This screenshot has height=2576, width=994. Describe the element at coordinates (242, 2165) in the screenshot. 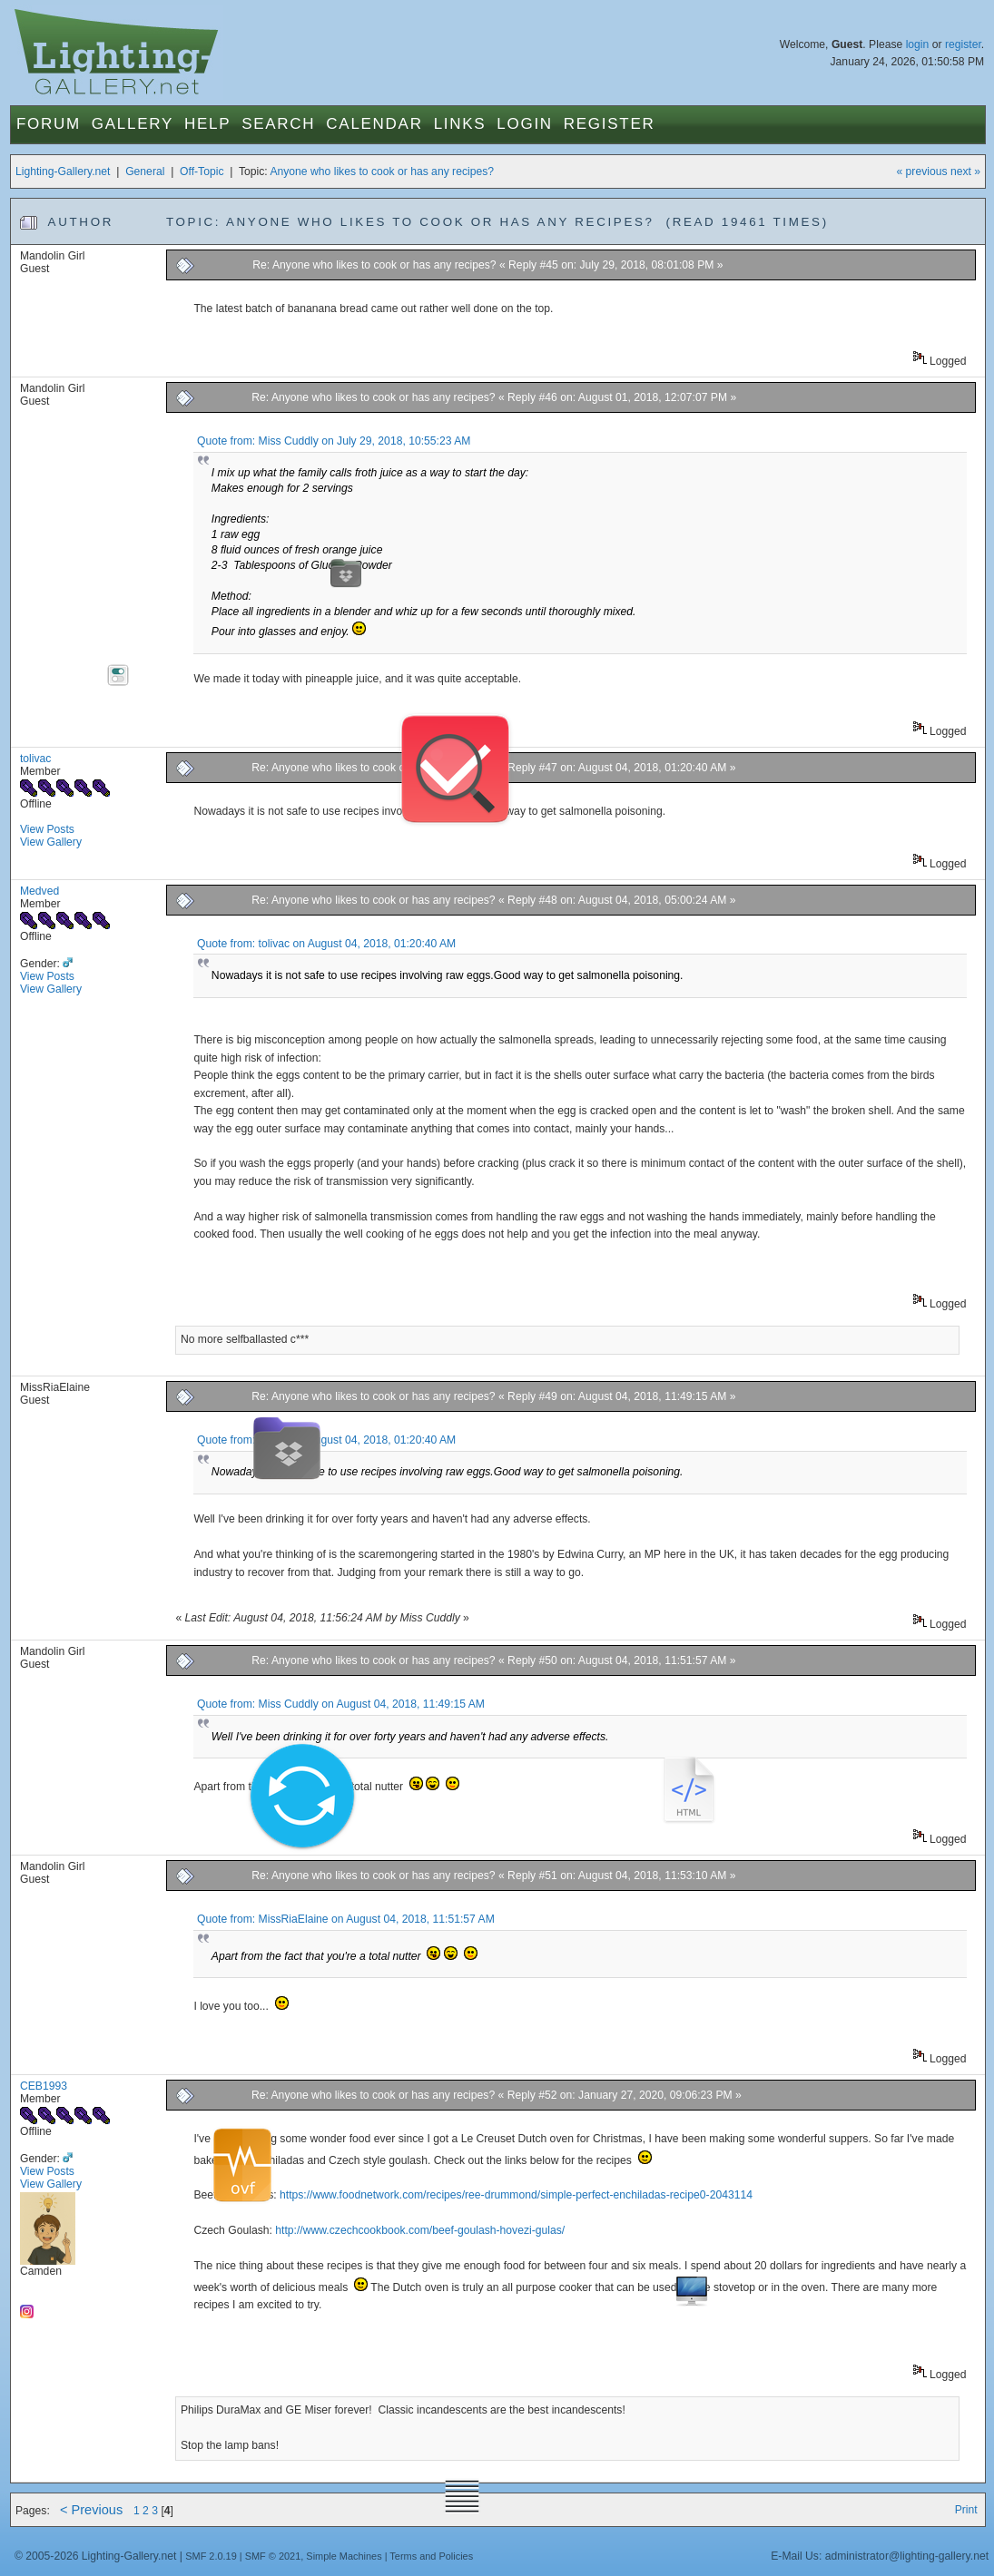

I see `virtualbox open virtualization format file` at that location.